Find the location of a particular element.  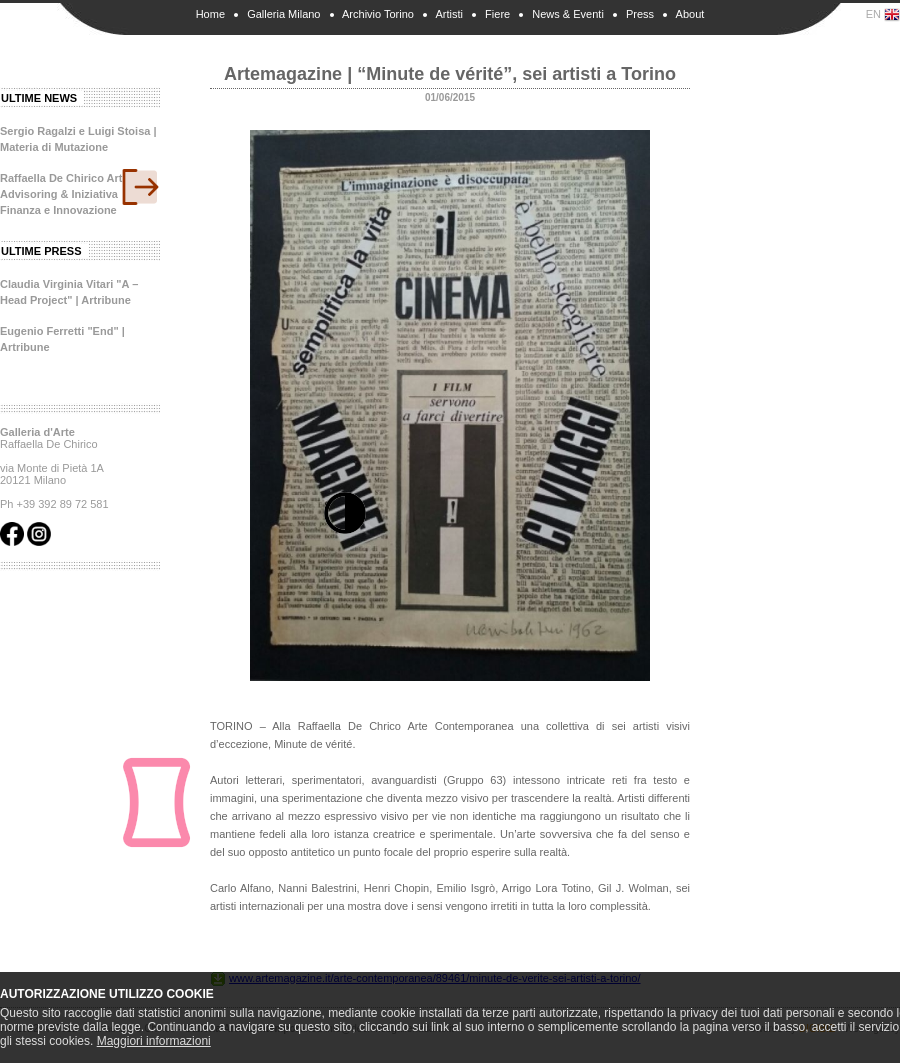

log out of your account is located at coordinates (139, 187).